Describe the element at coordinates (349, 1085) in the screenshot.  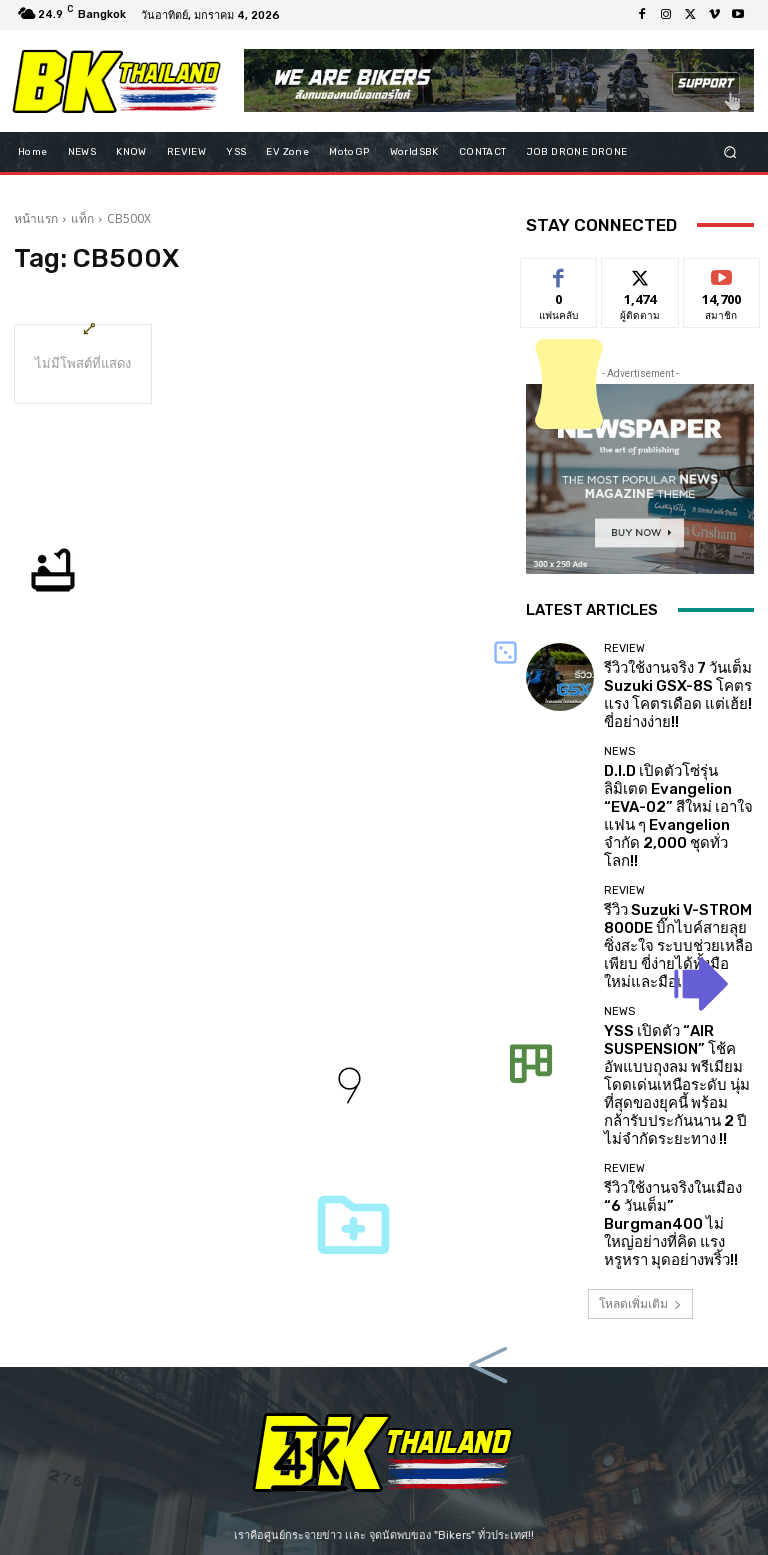
I see `indicates the number nine in a list or sequence` at that location.